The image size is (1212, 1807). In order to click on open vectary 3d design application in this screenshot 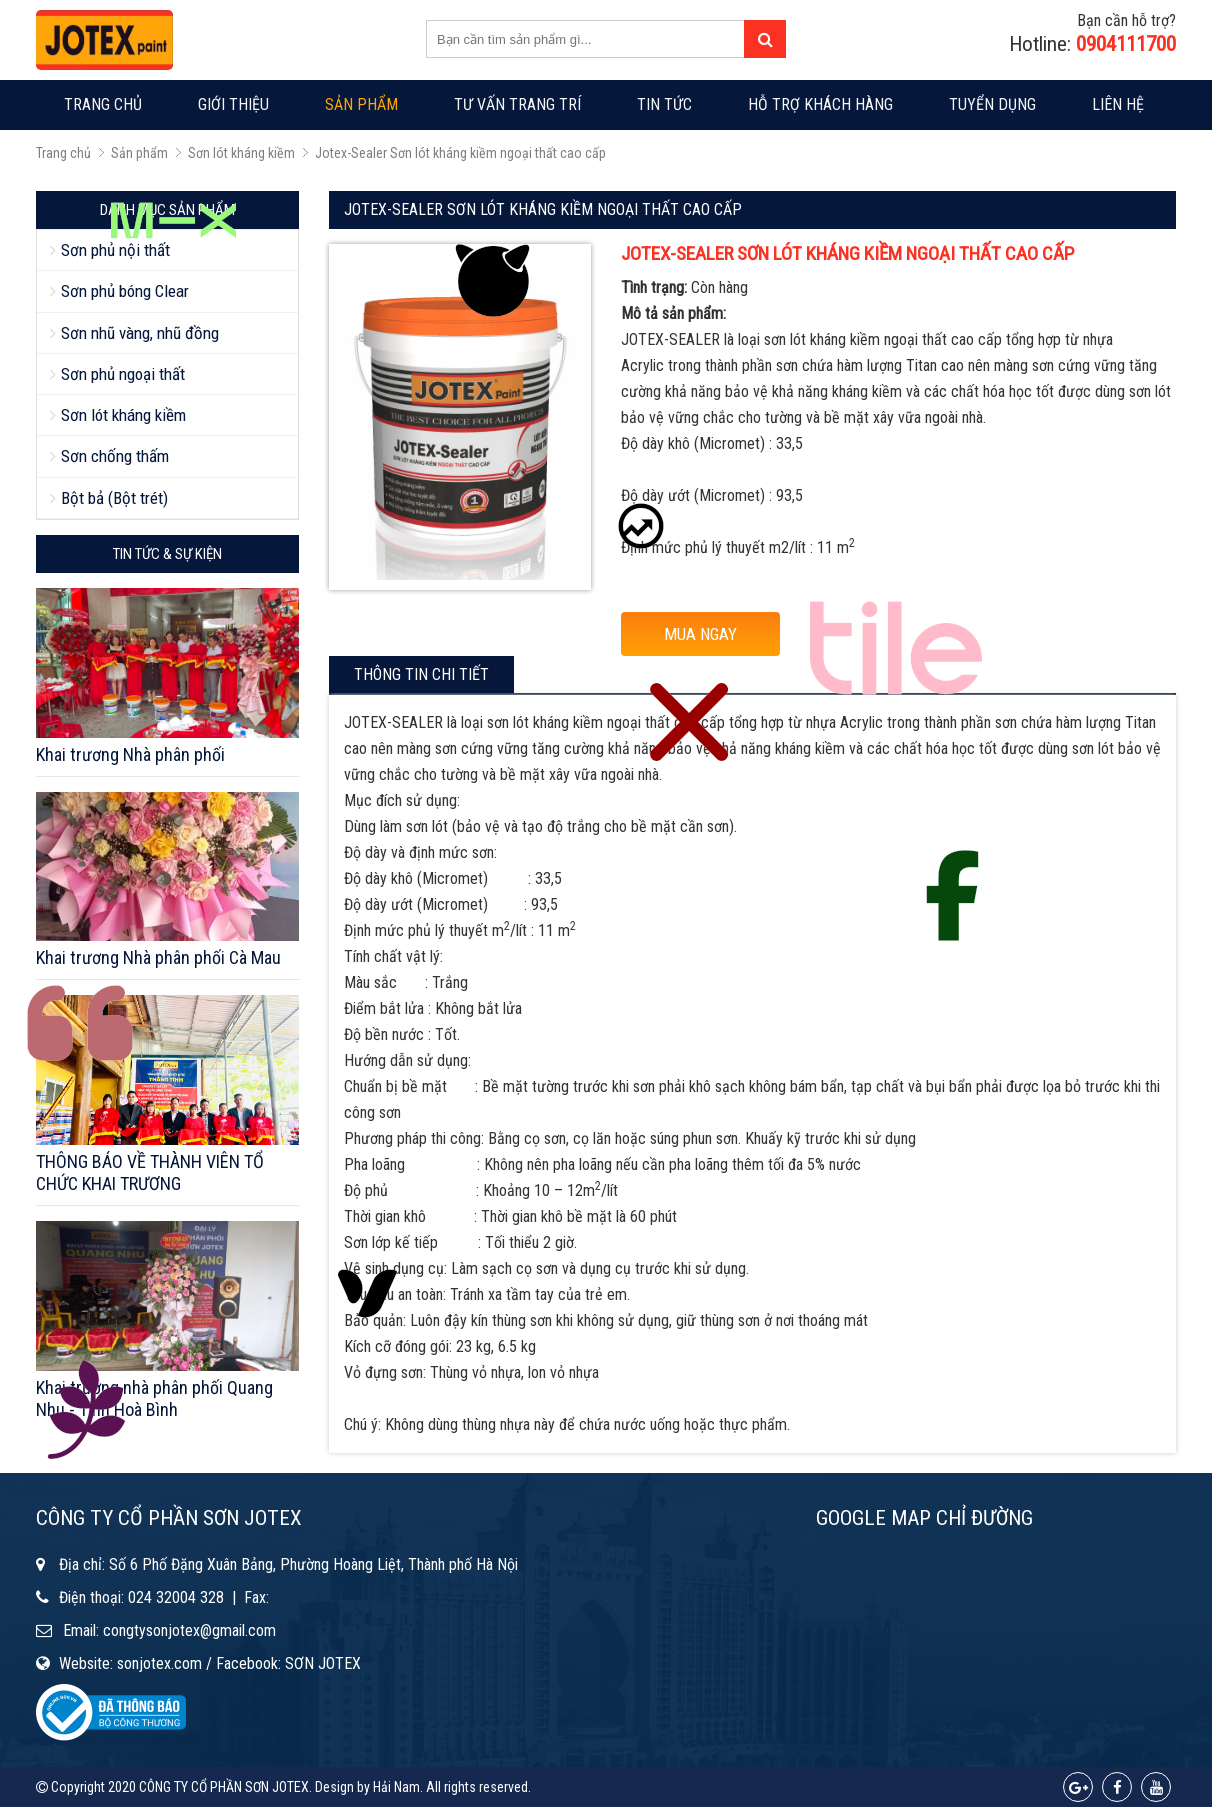, I will do `click(367, 1293)`.